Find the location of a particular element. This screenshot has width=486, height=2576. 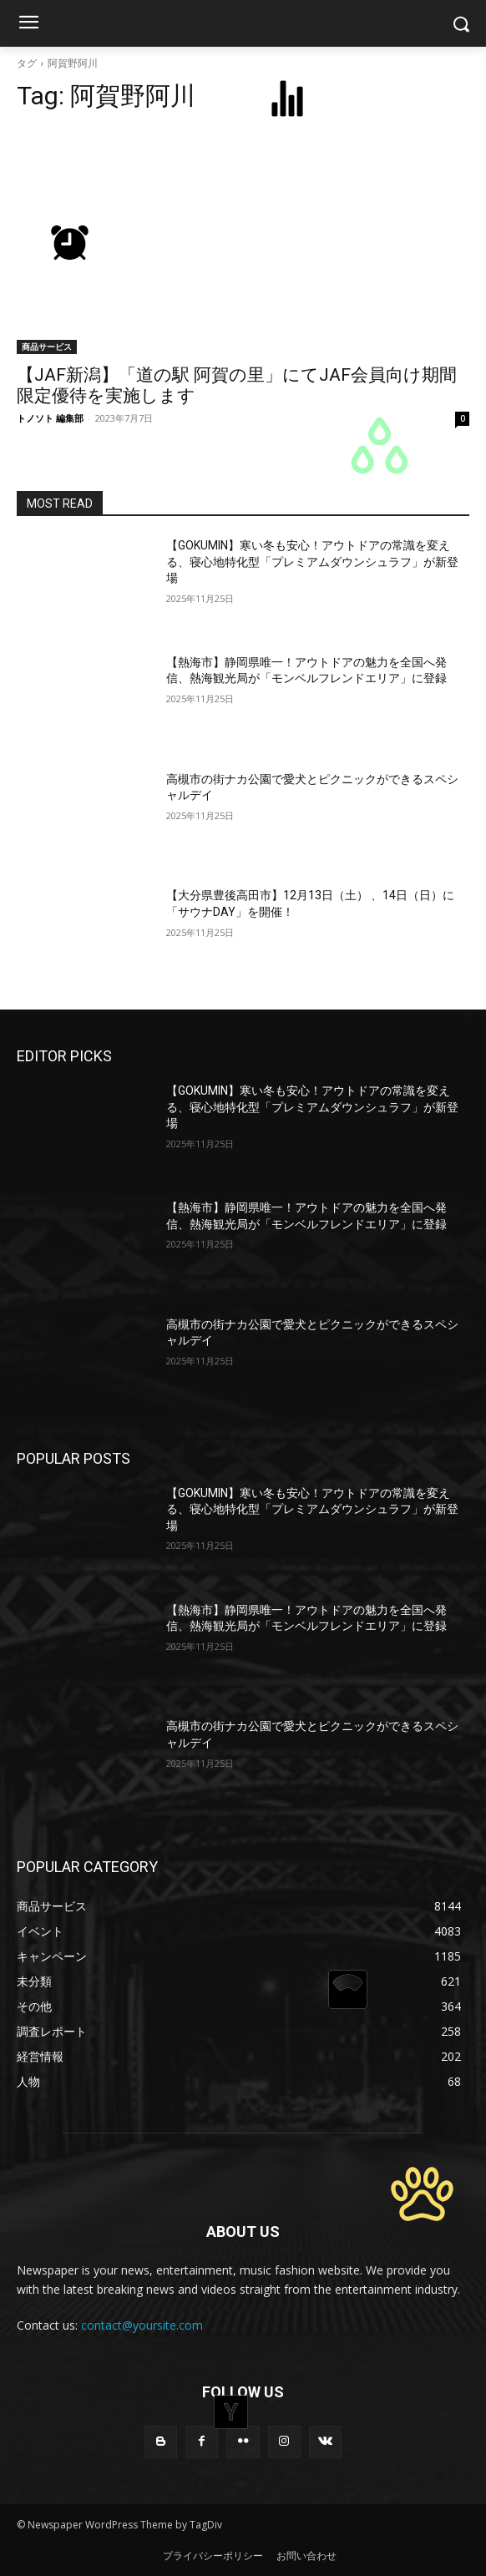

adjust humidity settings is located at coordinates (379, 445).